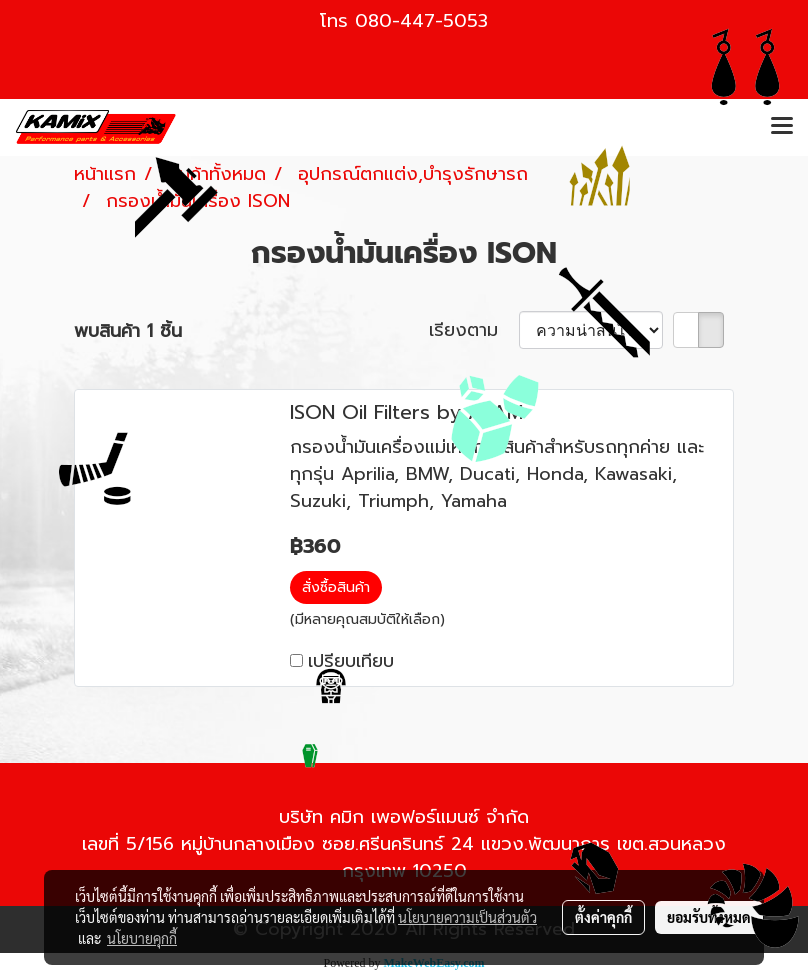 The width and height of the screenshot is (808, 973). I want to click on access cooking or food preparation menu, so click(752, 906).